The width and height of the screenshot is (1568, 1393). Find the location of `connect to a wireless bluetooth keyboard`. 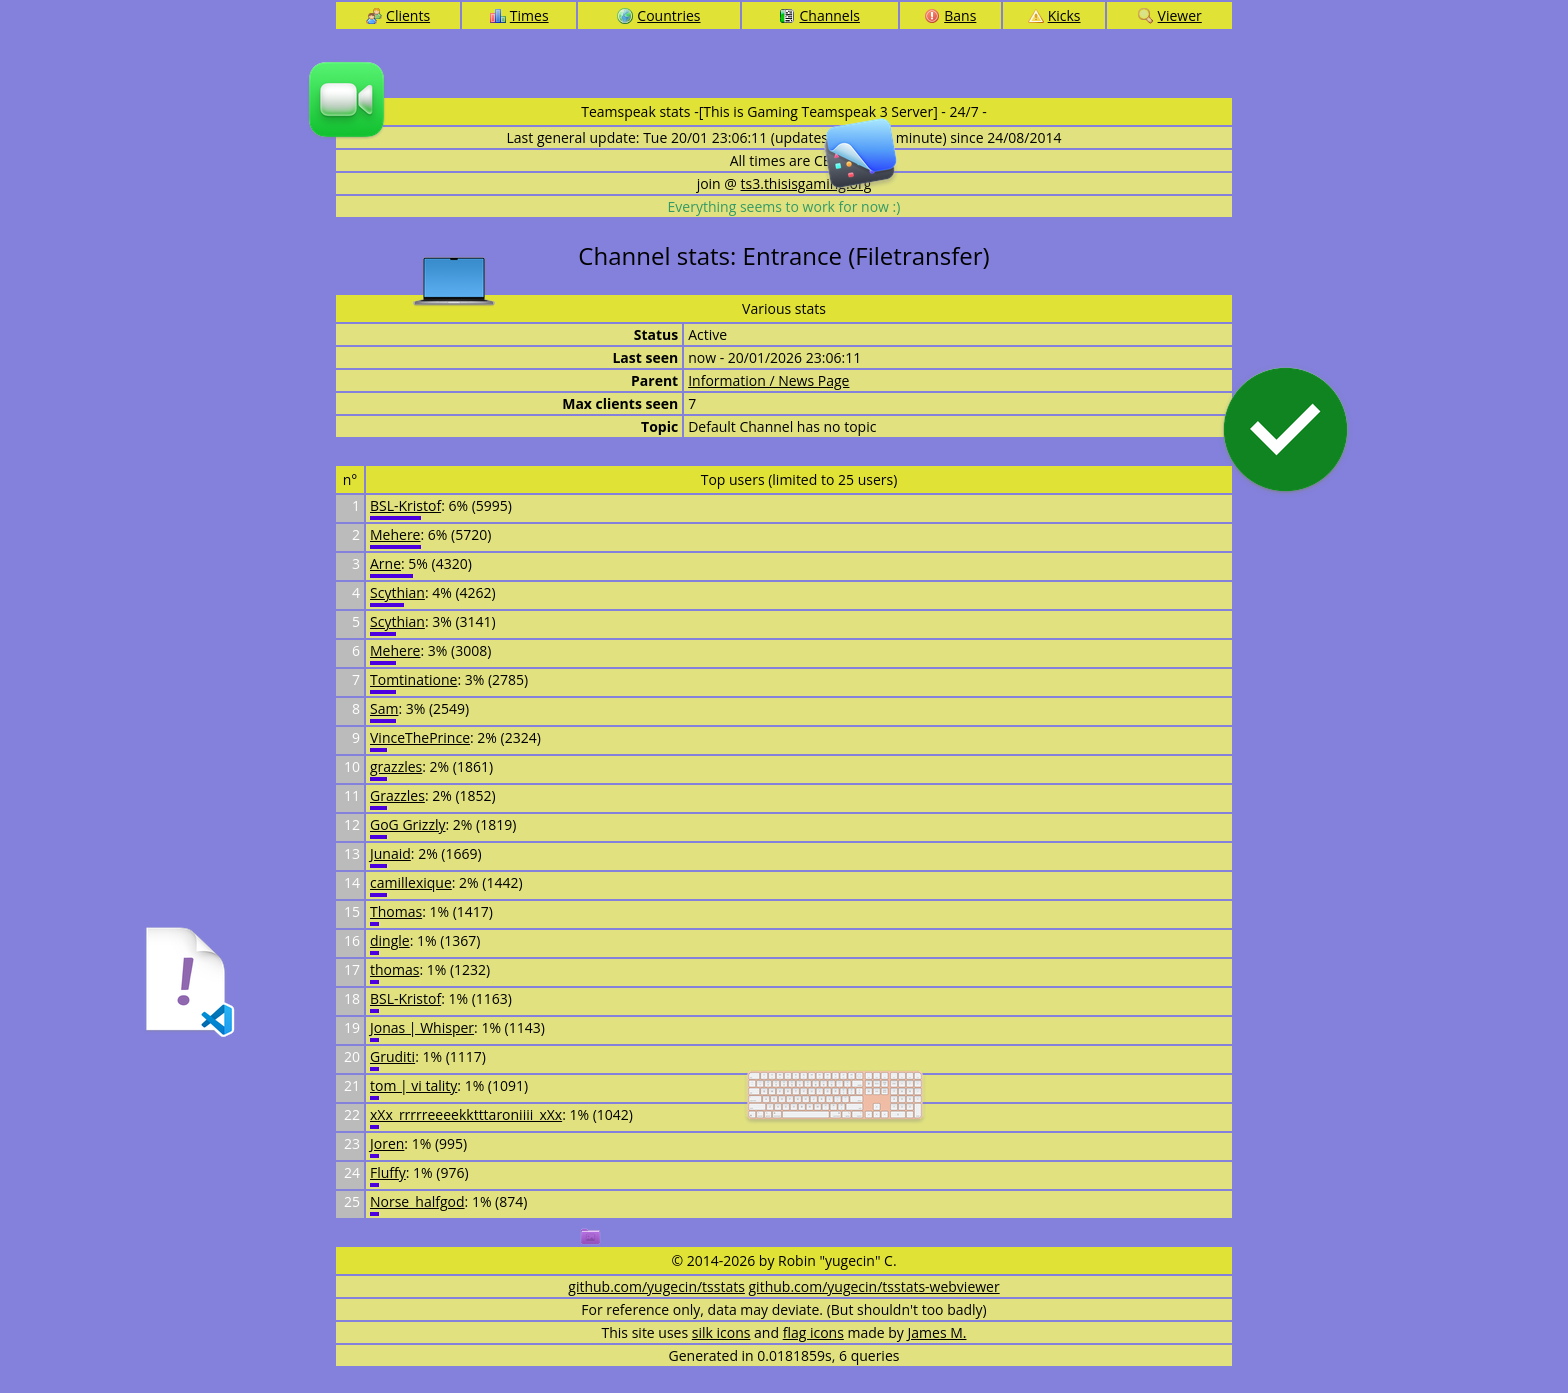

connect to a wireless bluetooth keyboard is located at coordinates (835, 1095).